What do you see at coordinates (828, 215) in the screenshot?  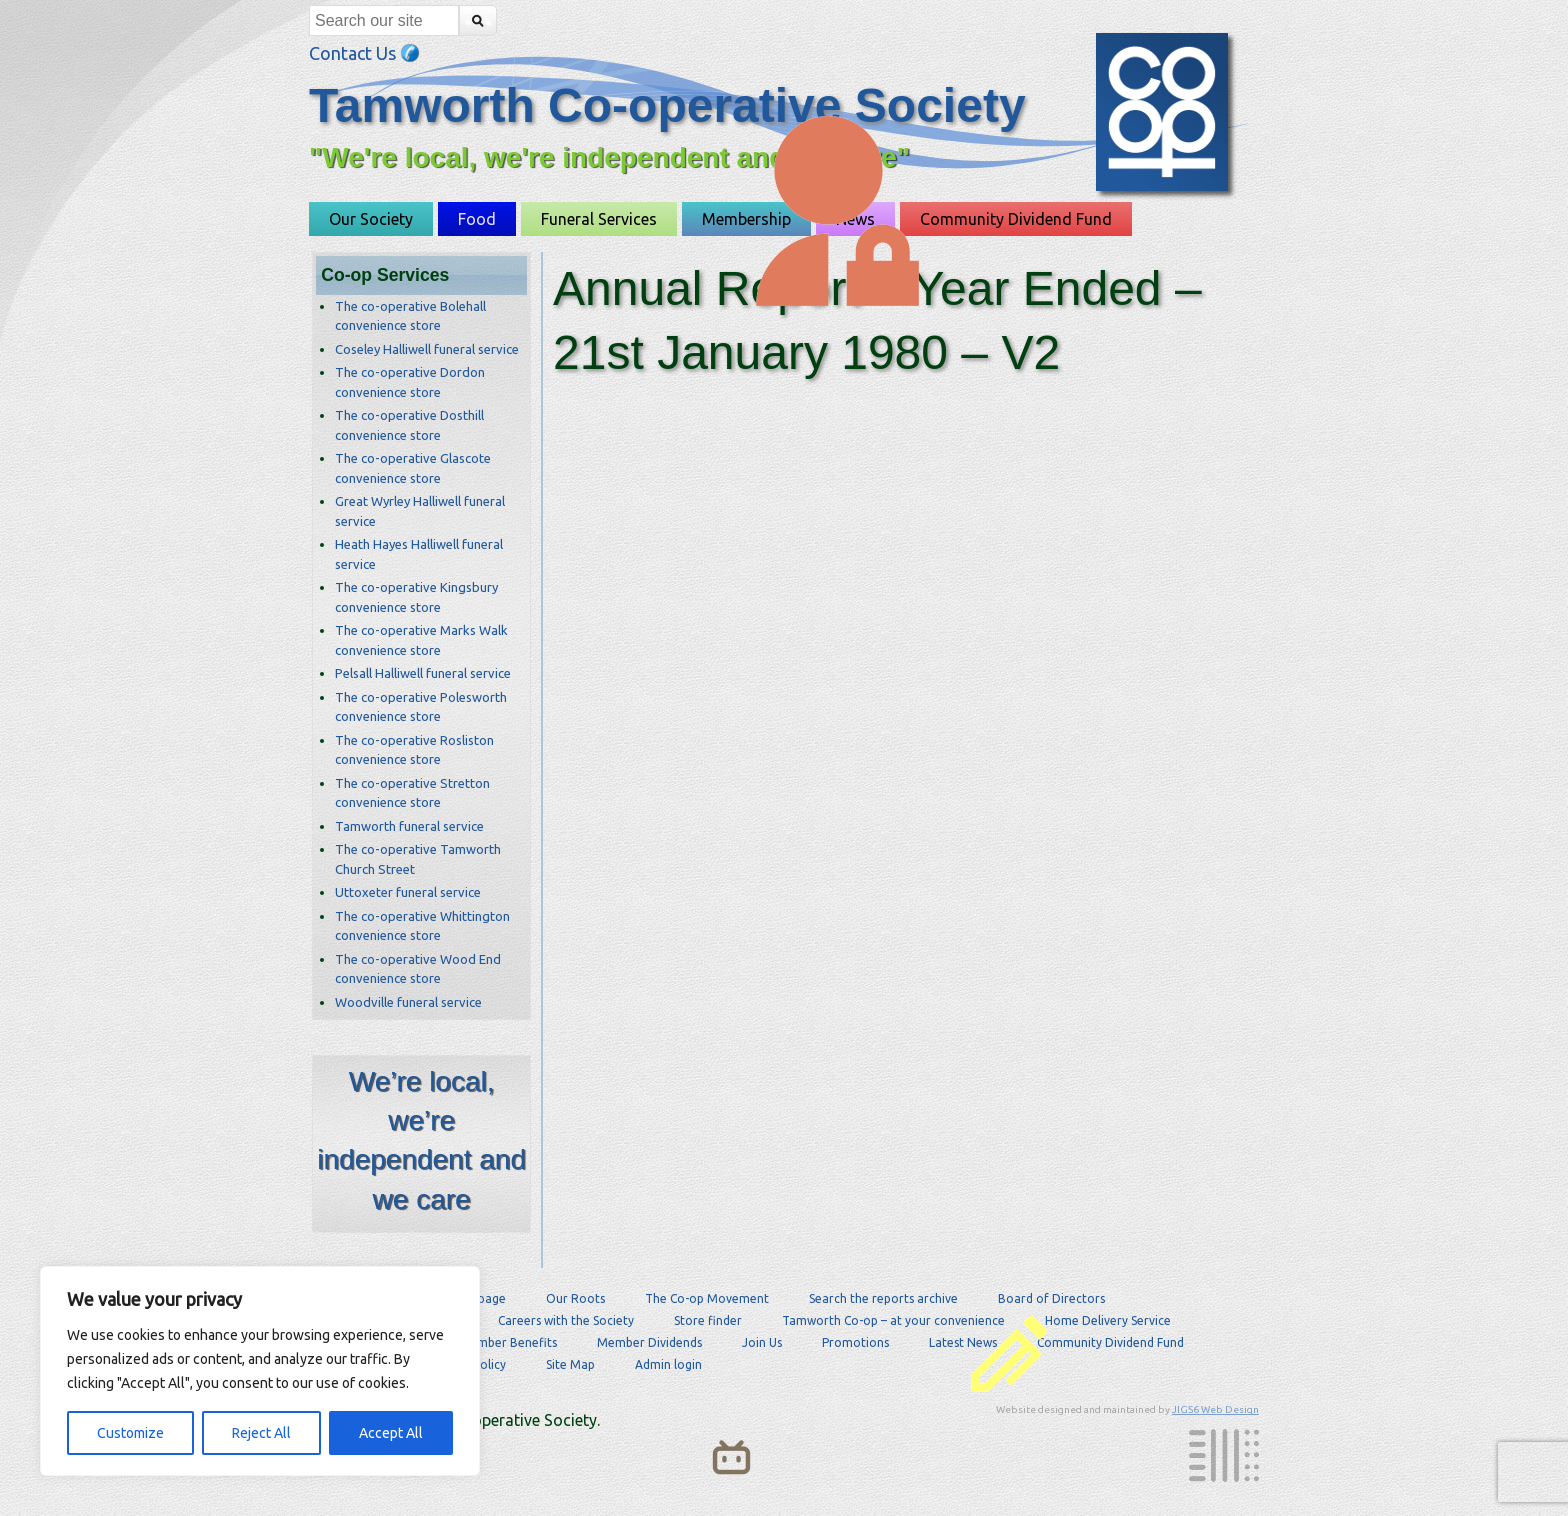 I see `access admin or administrator settings` at bounding box center [828, 215].